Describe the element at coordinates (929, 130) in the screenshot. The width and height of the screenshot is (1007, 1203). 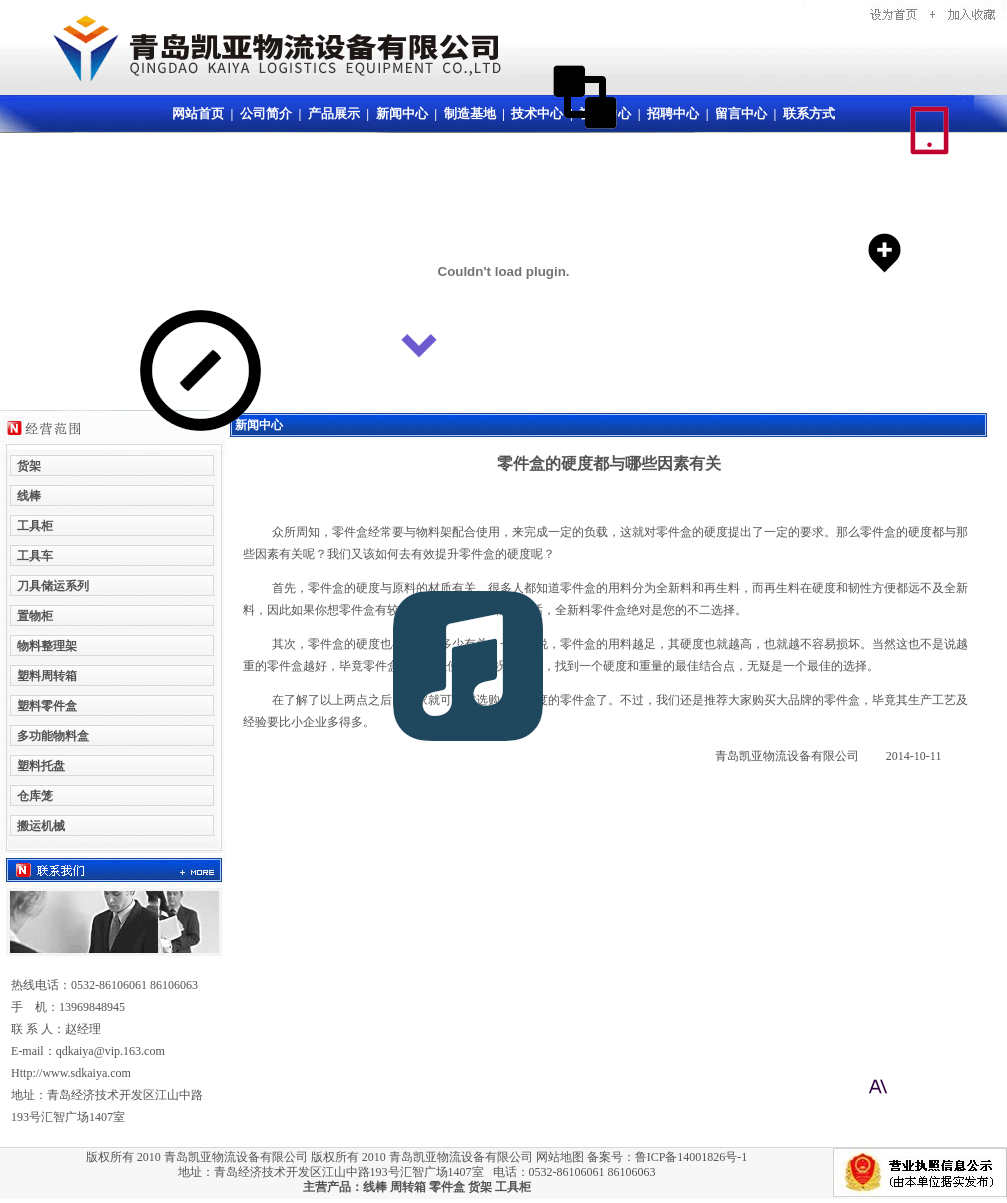
I see `switch to tablet view` at that location.